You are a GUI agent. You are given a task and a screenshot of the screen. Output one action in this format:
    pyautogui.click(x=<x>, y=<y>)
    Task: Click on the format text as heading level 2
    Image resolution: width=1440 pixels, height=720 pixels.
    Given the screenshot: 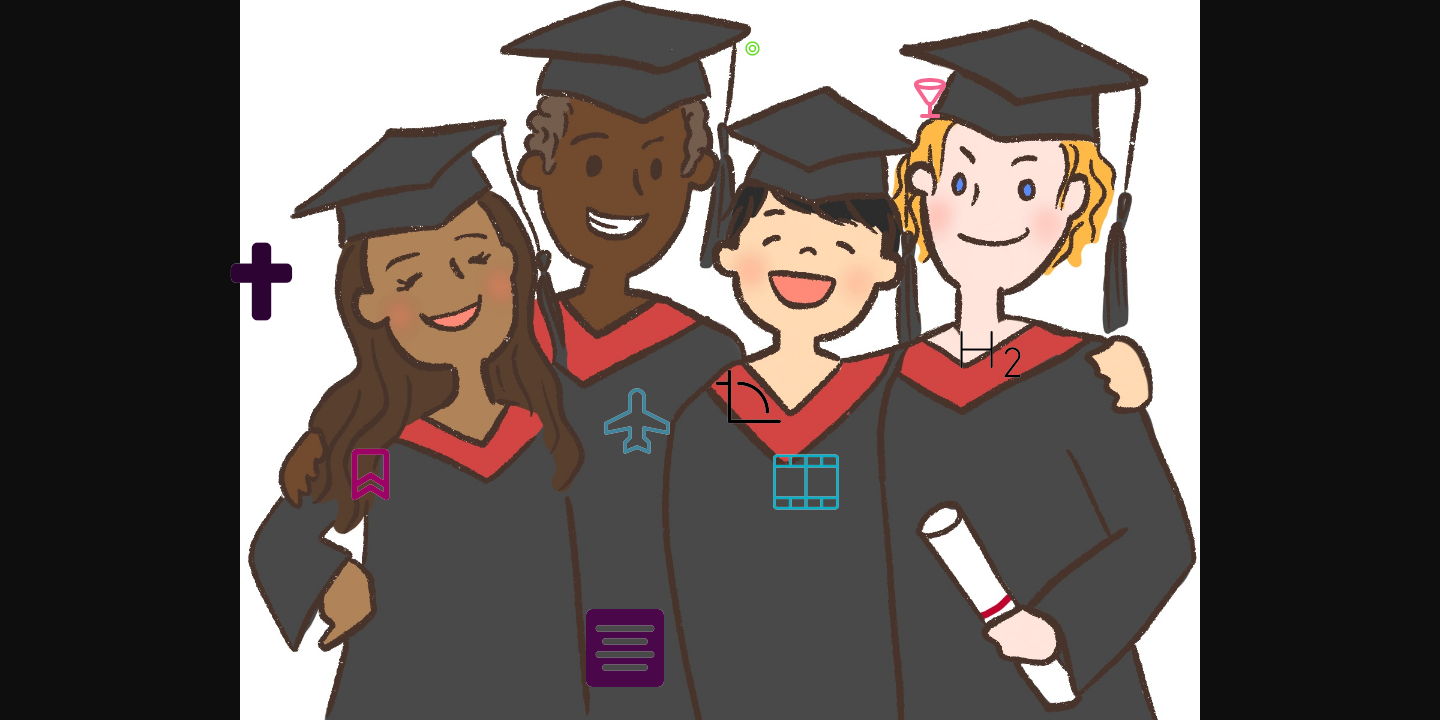 What is the action you would take?
    pyautogui.click(x=987, y=353)
    